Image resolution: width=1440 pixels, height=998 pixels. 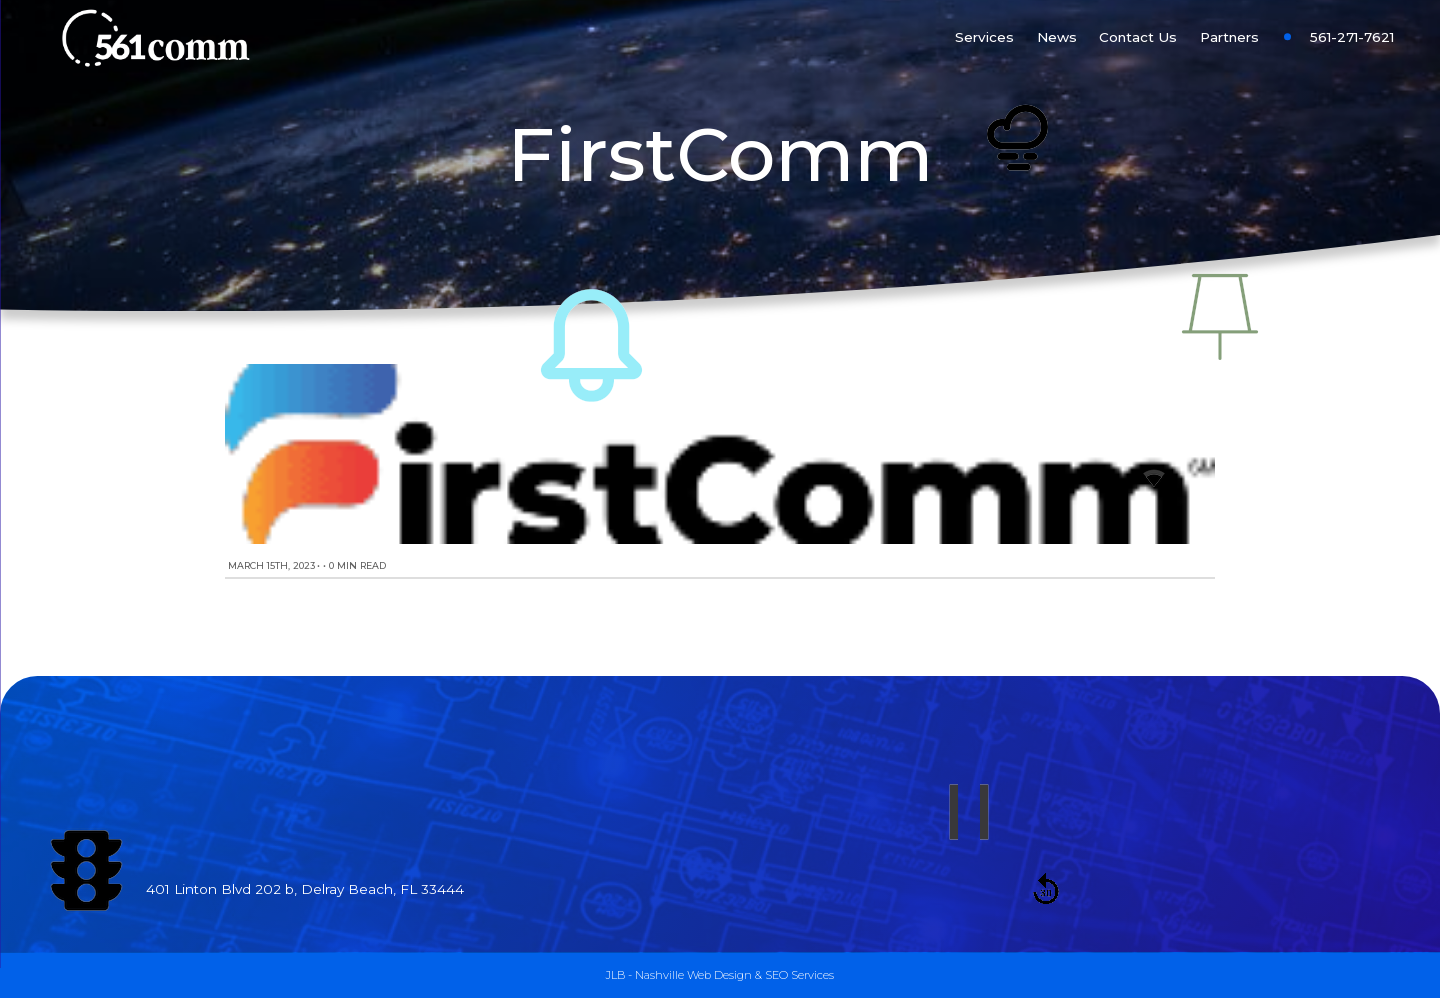 What do you see at coordinates (86, 870) in the screenshot?
I see `view traffic conditions on map` at bounding box center [86, 870].